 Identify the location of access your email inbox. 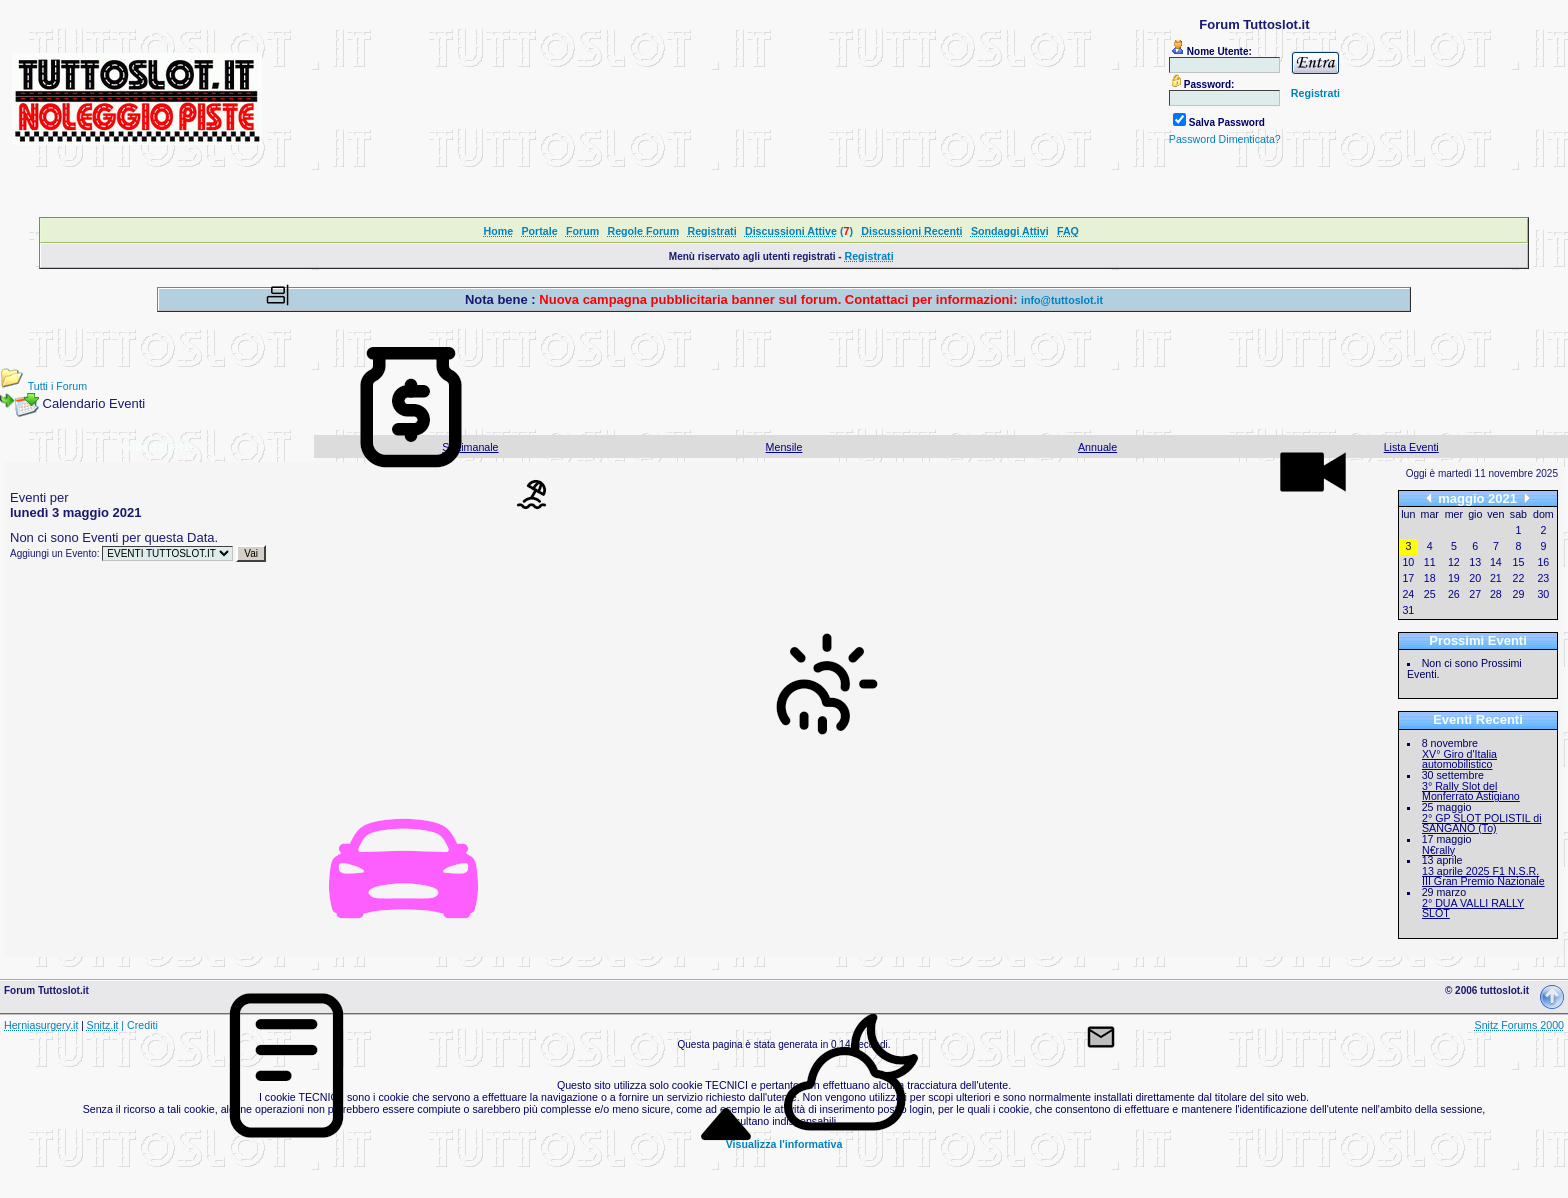
(1101, 1037).